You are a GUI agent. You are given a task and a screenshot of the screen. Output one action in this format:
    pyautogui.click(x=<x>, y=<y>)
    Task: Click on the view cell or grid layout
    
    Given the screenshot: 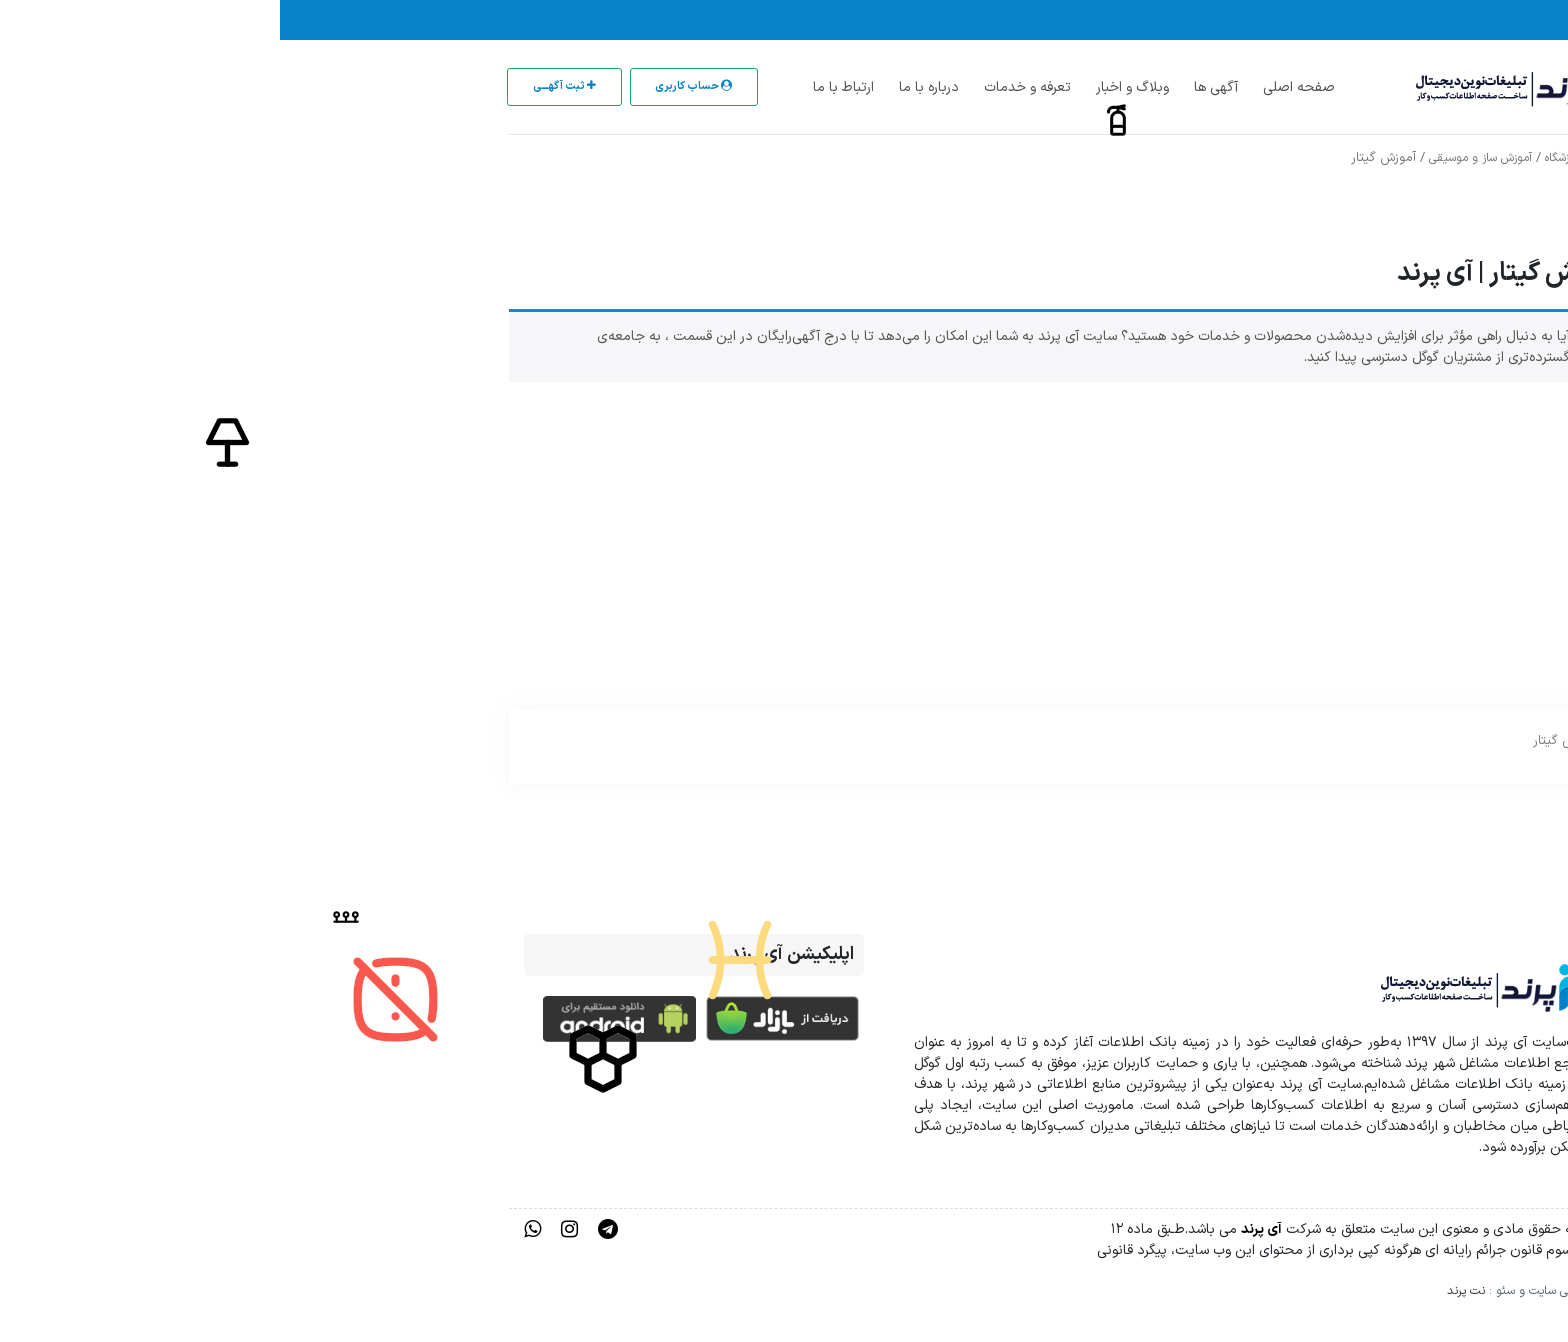 What is the action you would take?
    pyautogui.click(x=603, y=1059)
    